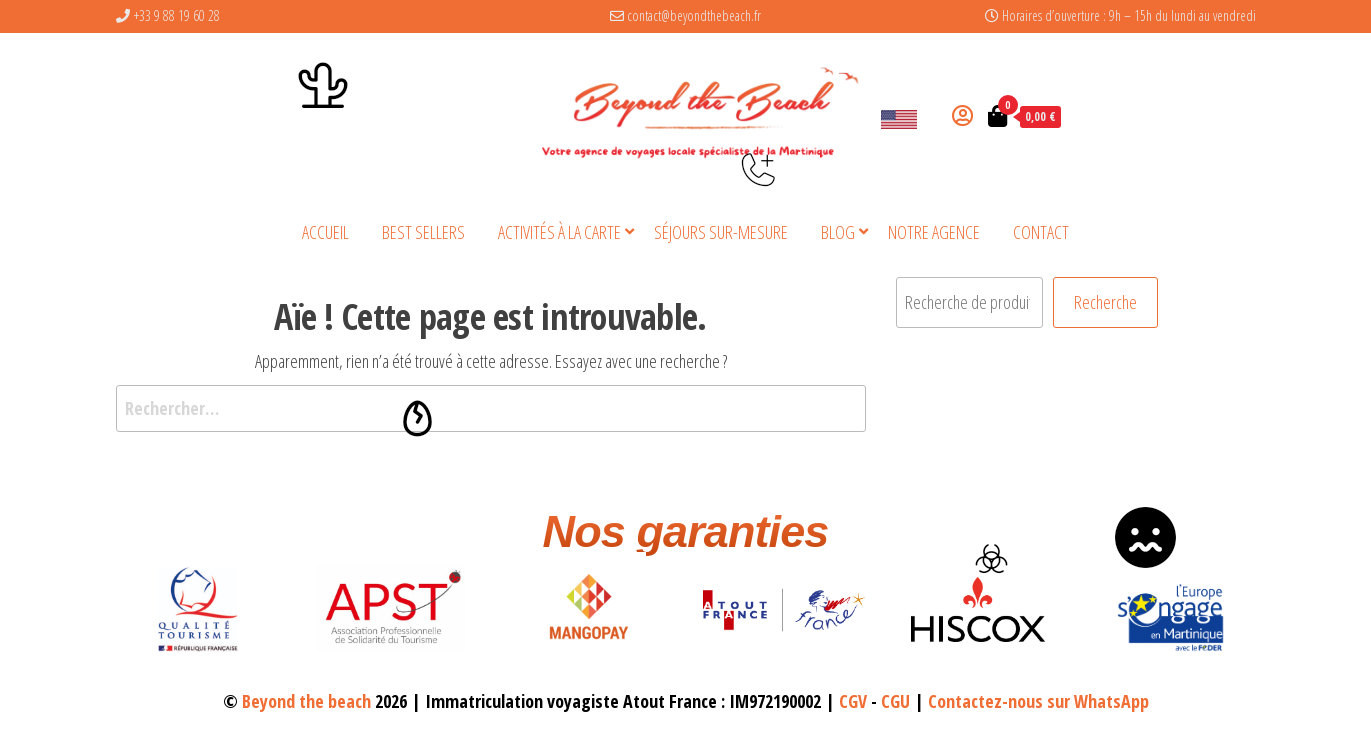 Image resolution: width=1371 pixels, height=736 pixels. What do you see at coordinates (759, 169) in the screenshot?
I see `add a new contact` at bounding box center [759, 169].